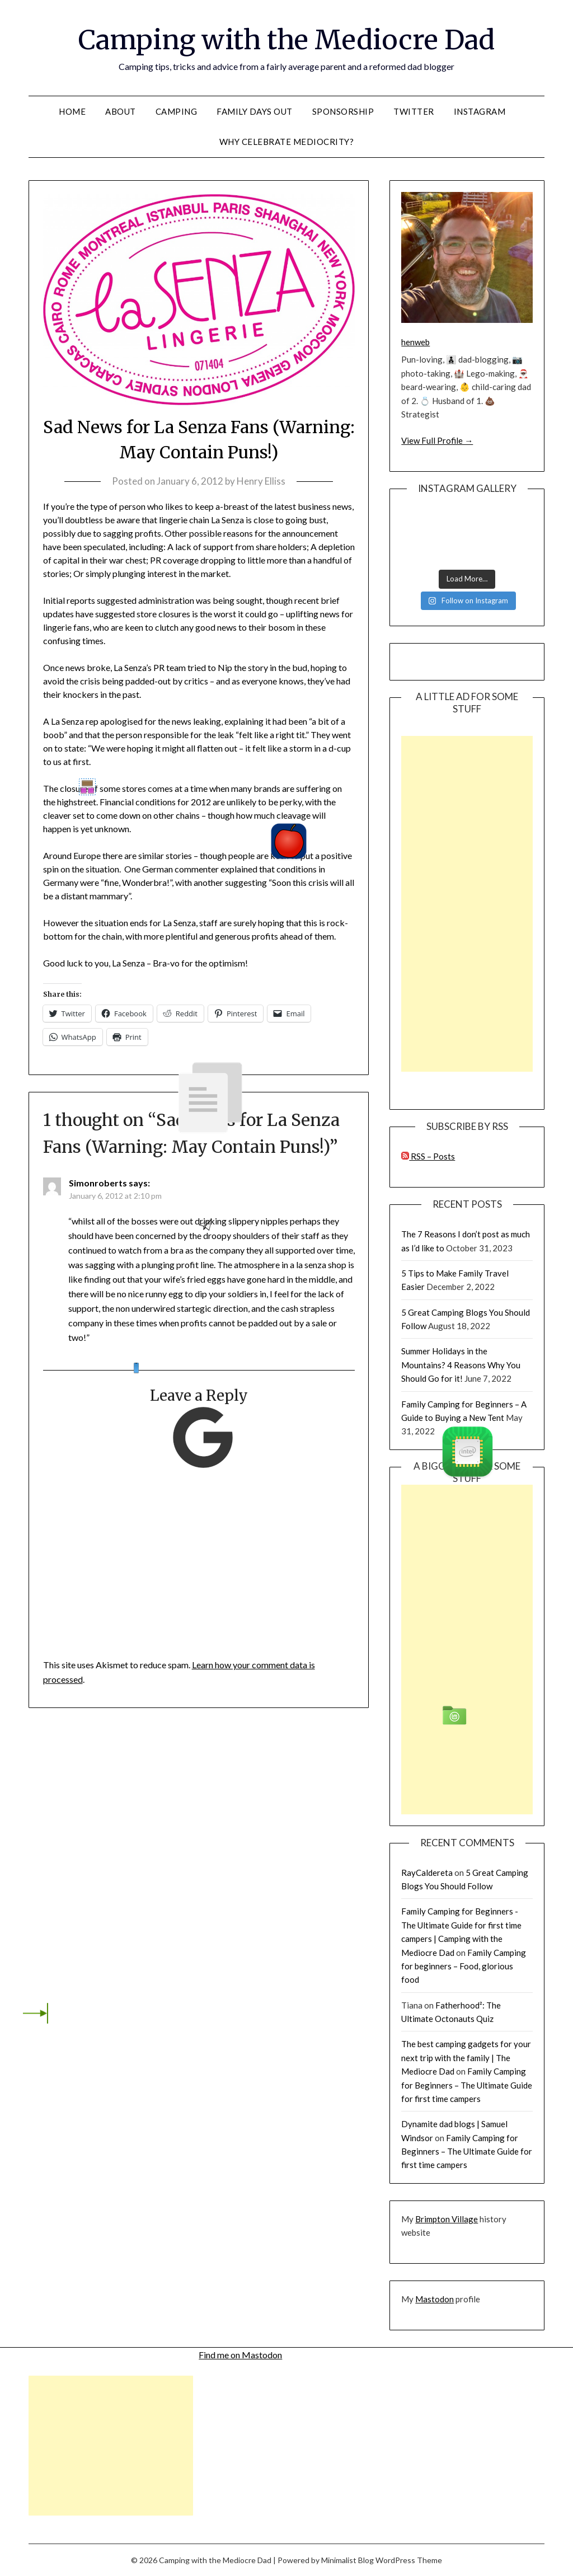 The image size is (573, 2576). Describe the element at coordinates (87, 787) in the screenshot. I see `select all items in the current view` at that location.